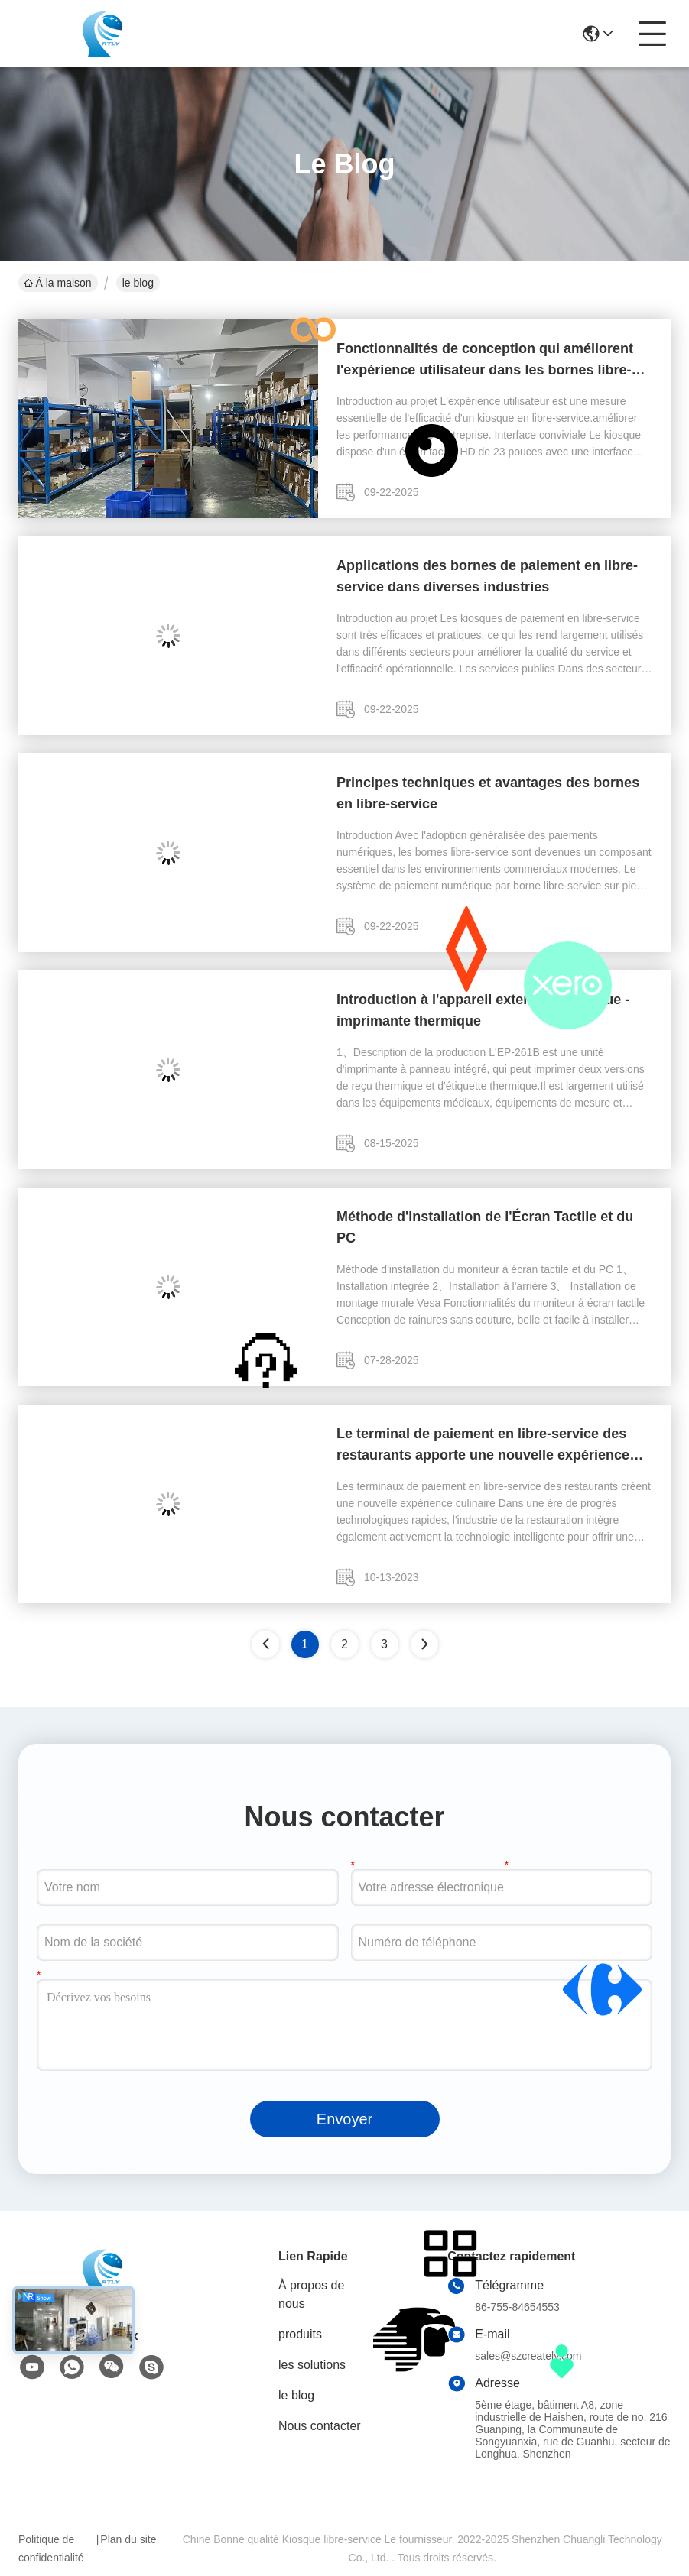  What do you see at coordinates (602, 1989) in the screenshot?
I see `open the Carrefour shopping app` at bounding box center [602, 1989].